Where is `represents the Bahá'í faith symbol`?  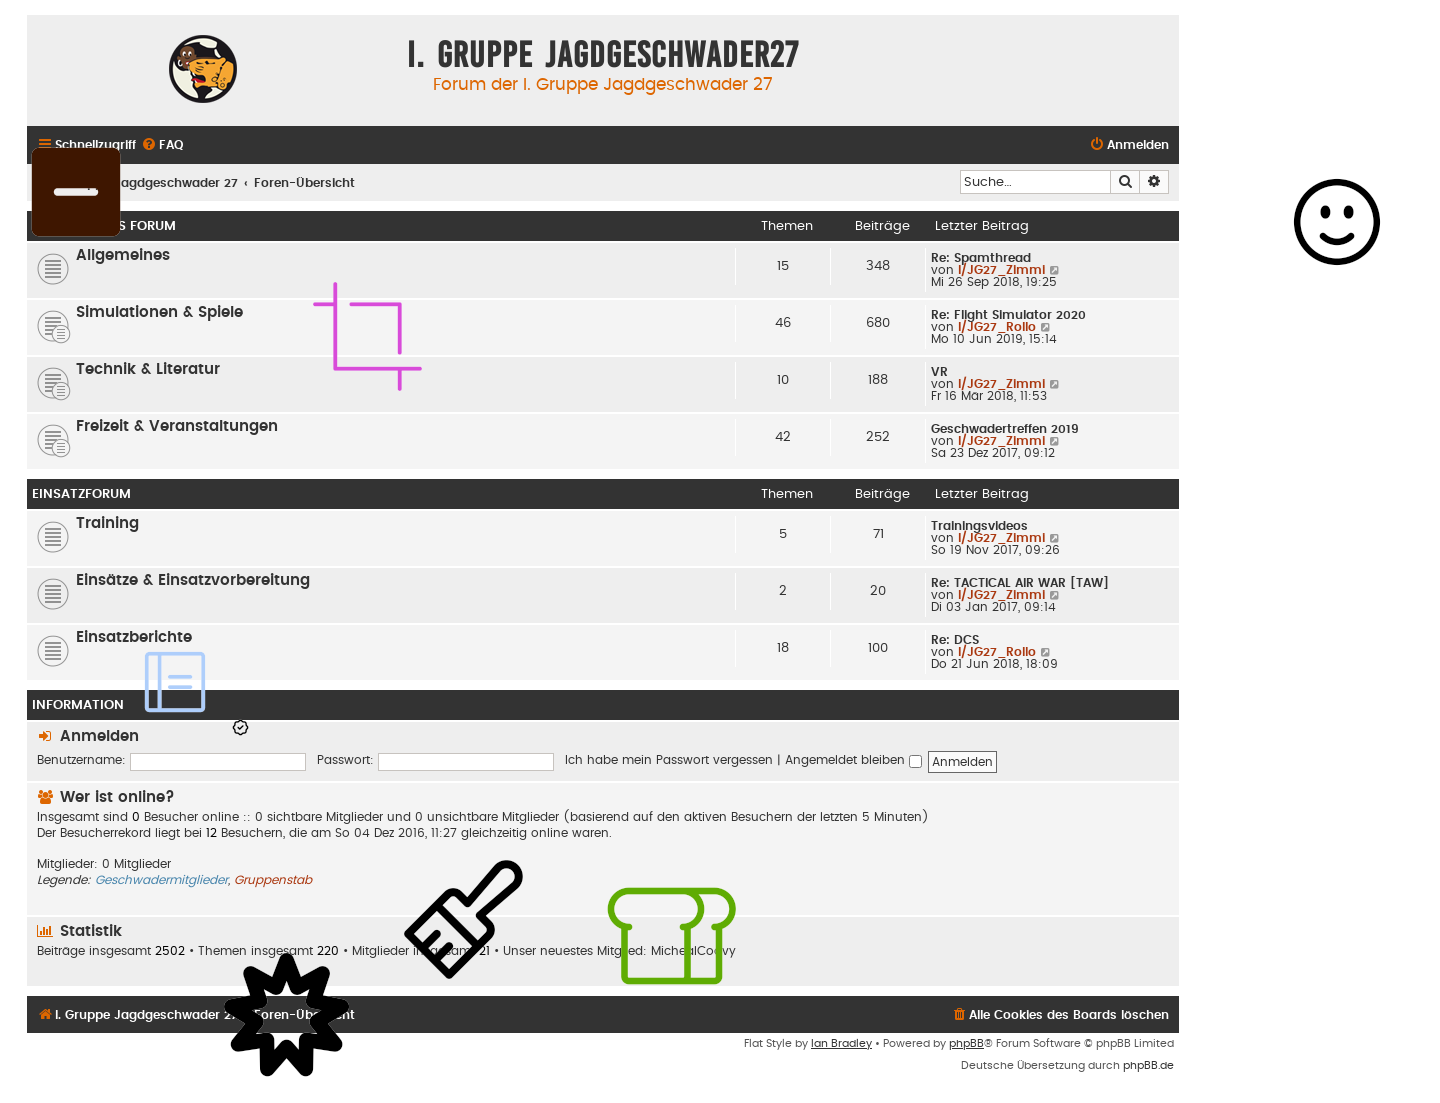 represents the Bahá'í faith symbol is located at coordinates (286, 1014).